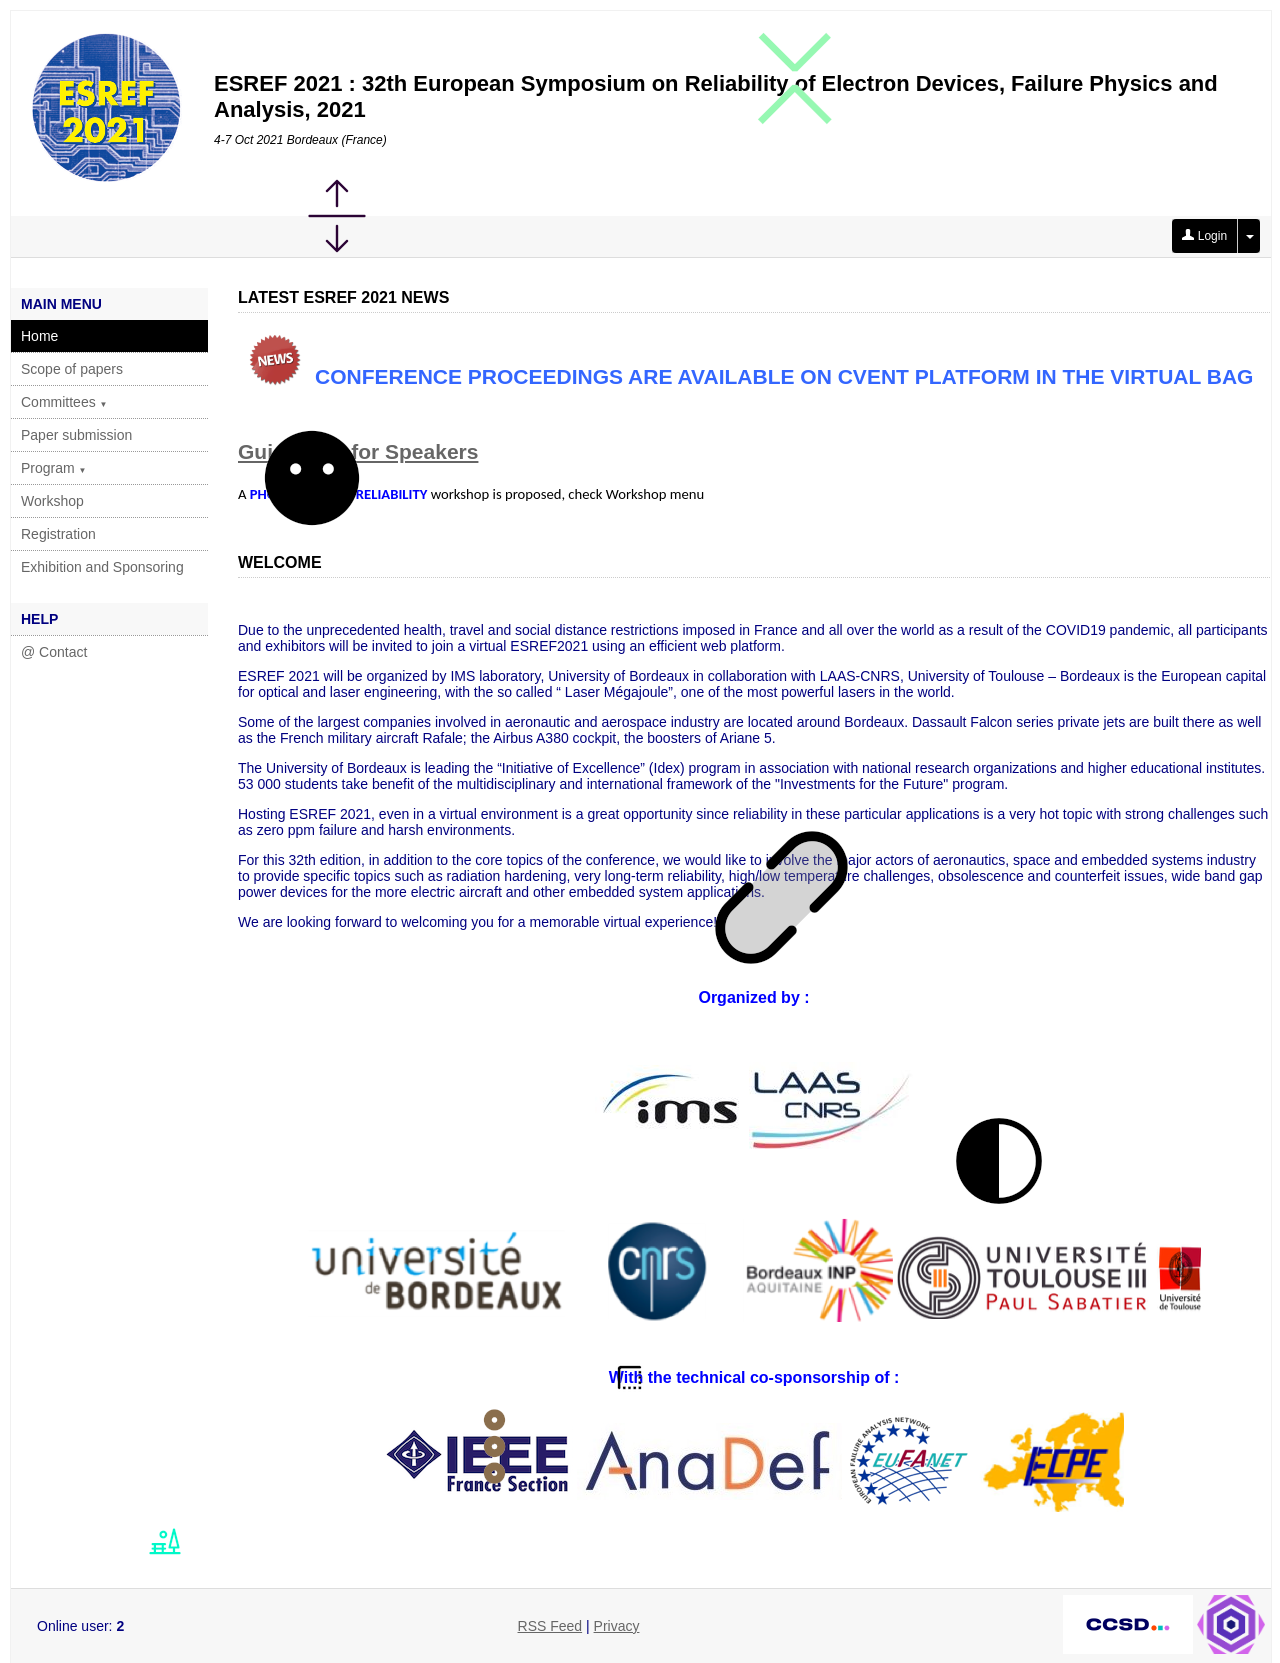 The image size is (1280, 1663). I want to click on customize border style for a selected element, so click(629, 1377).